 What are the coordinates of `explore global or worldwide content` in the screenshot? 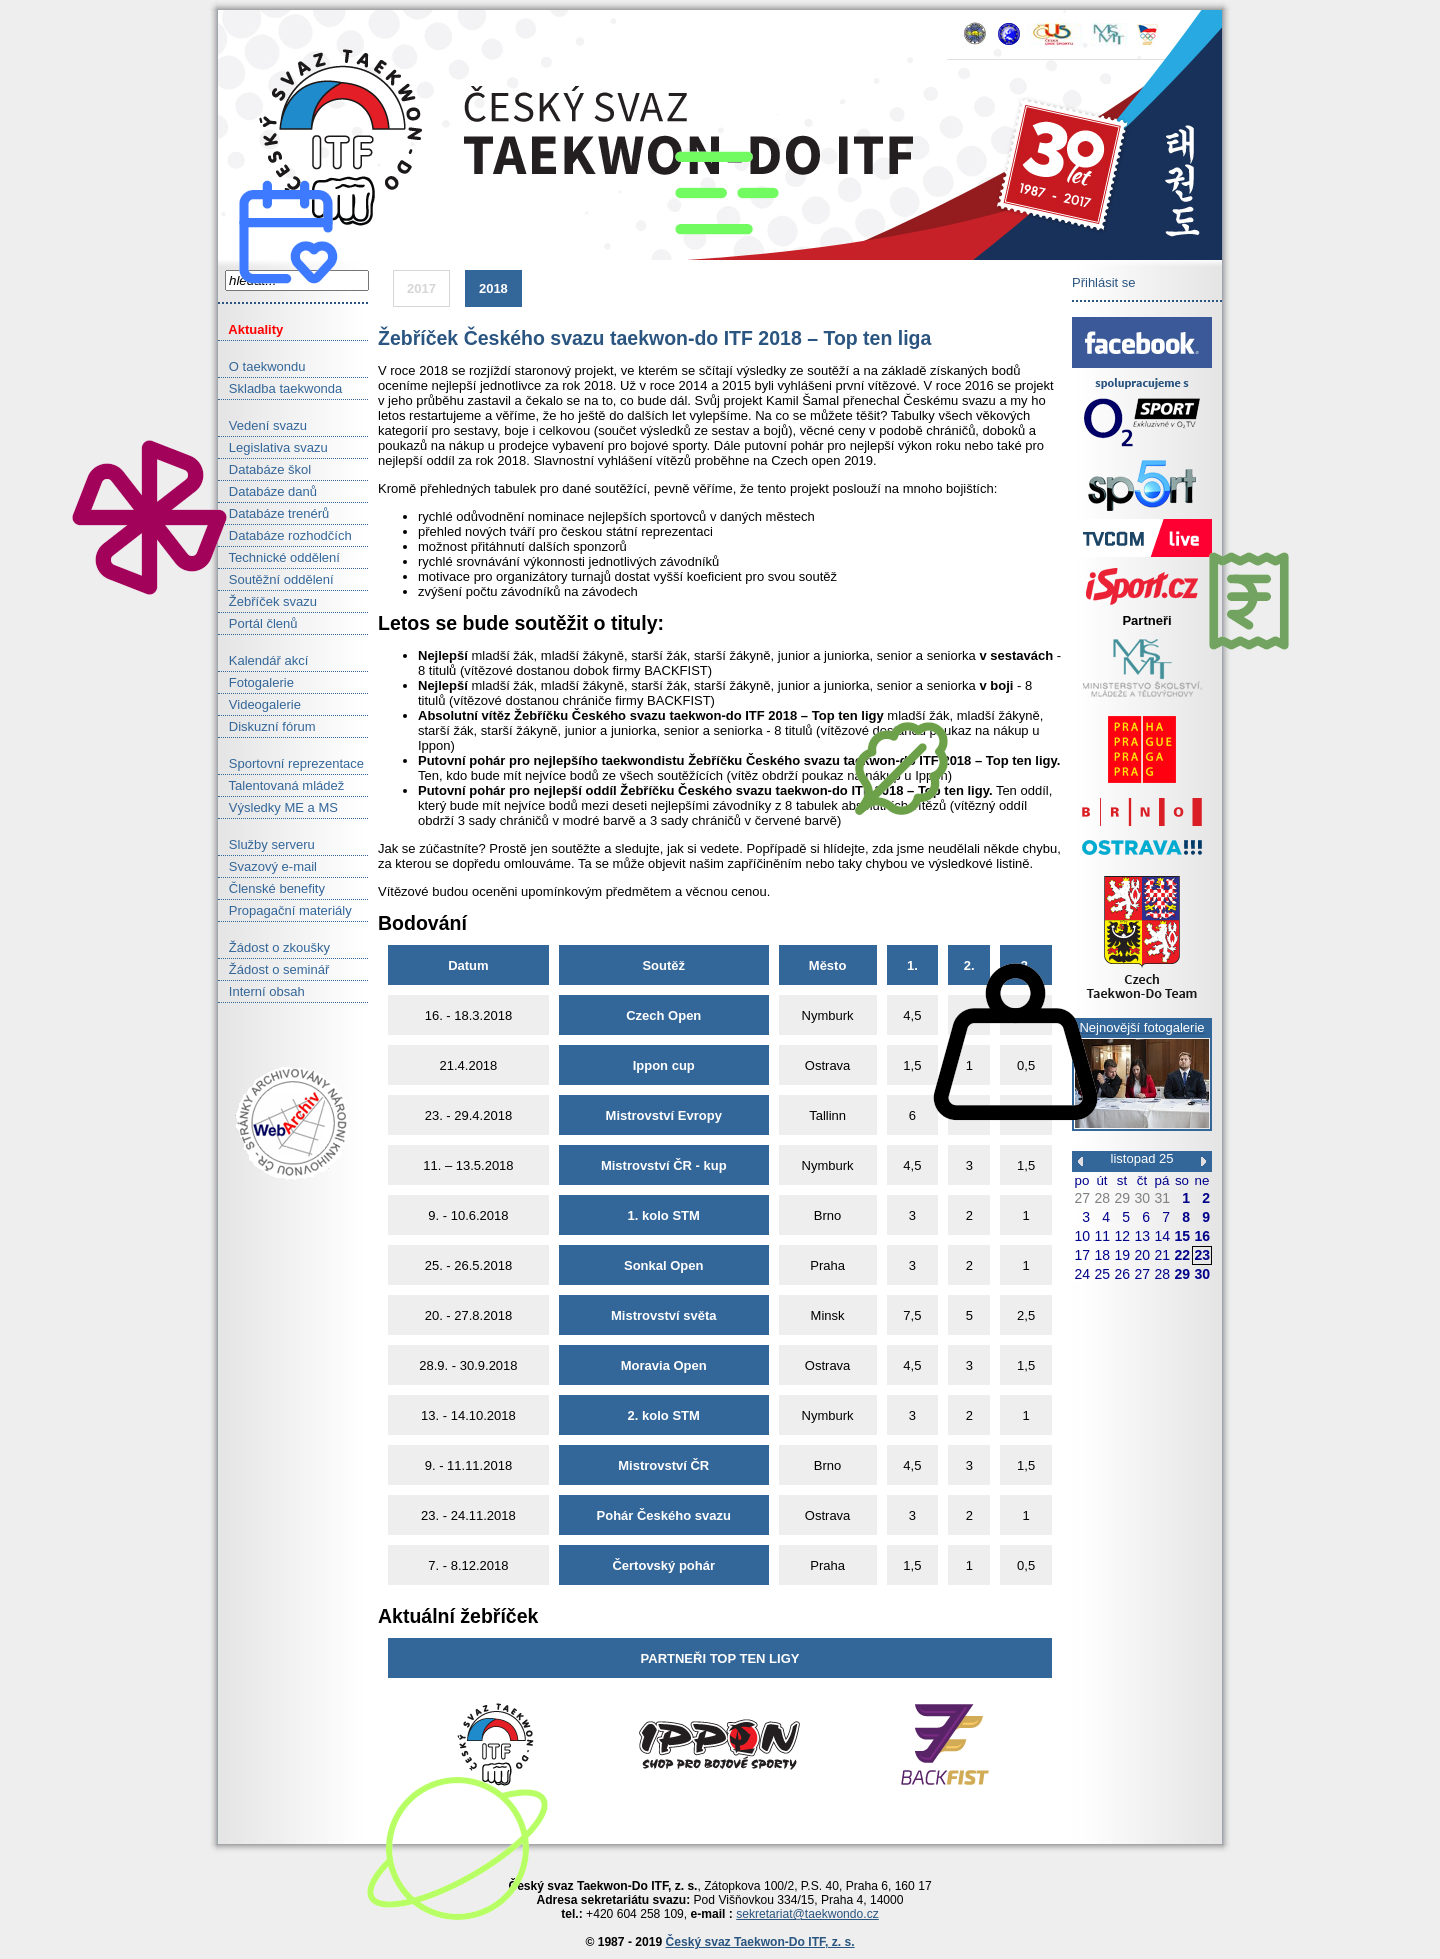 It's located at (457, 1848).